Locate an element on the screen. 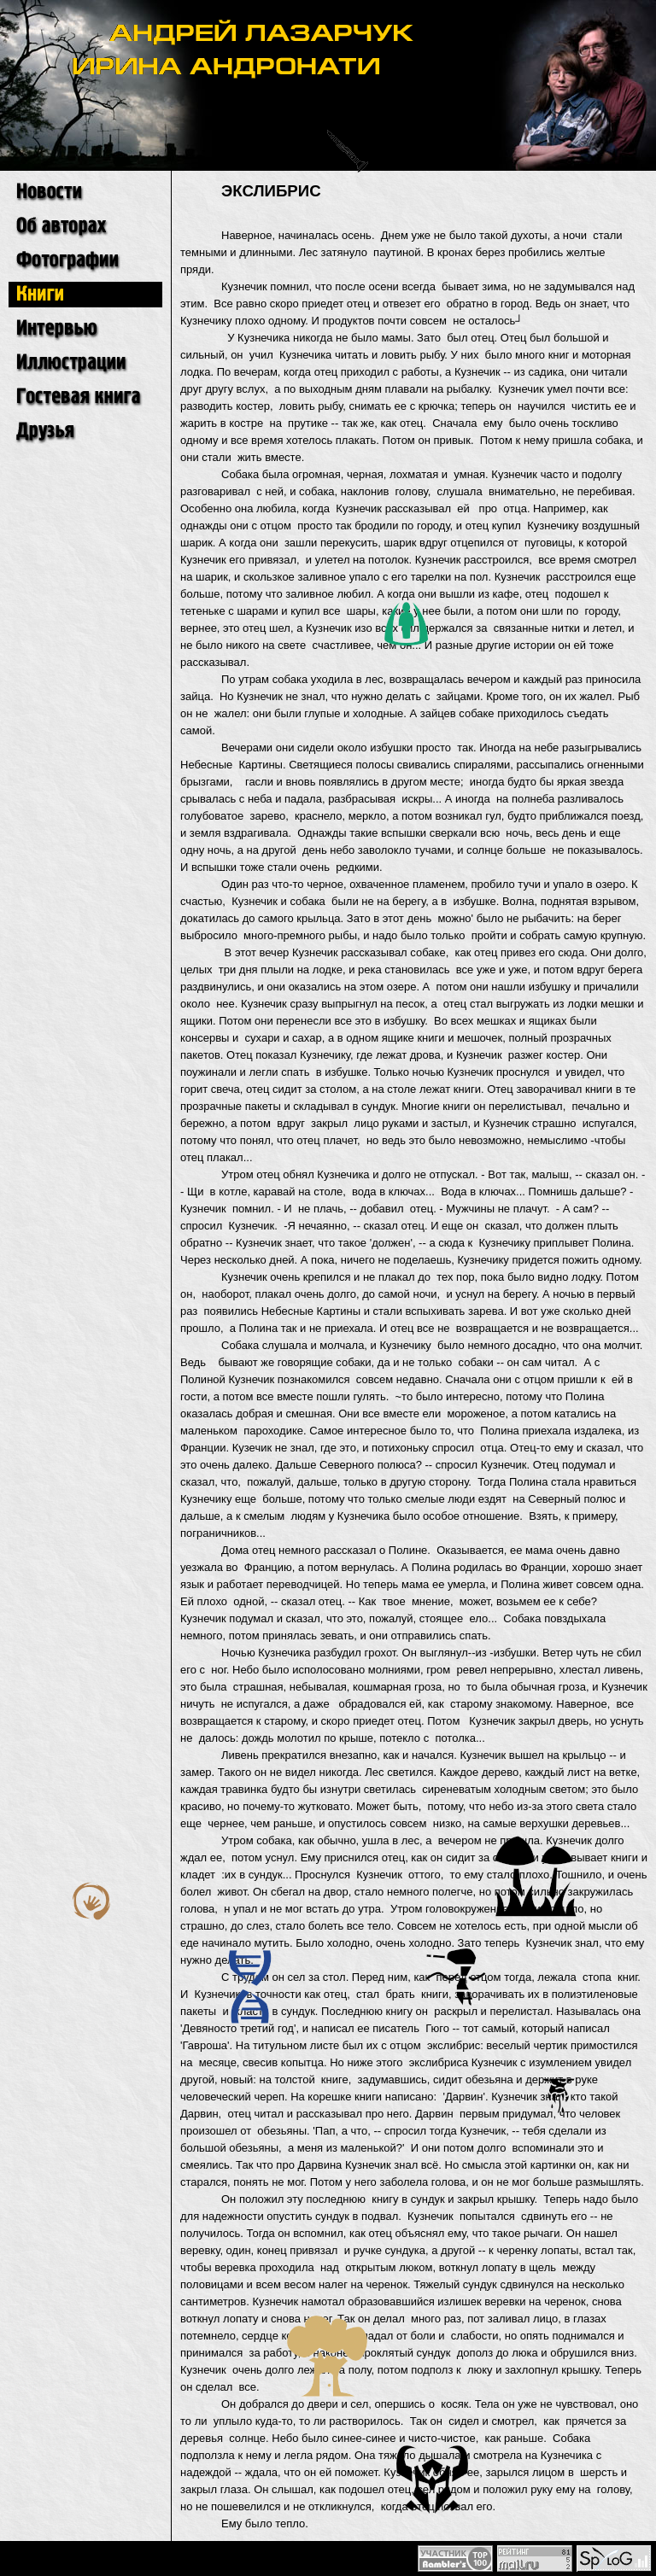  forage for mushrooms in the wild is located at coordinates (535, 1873).